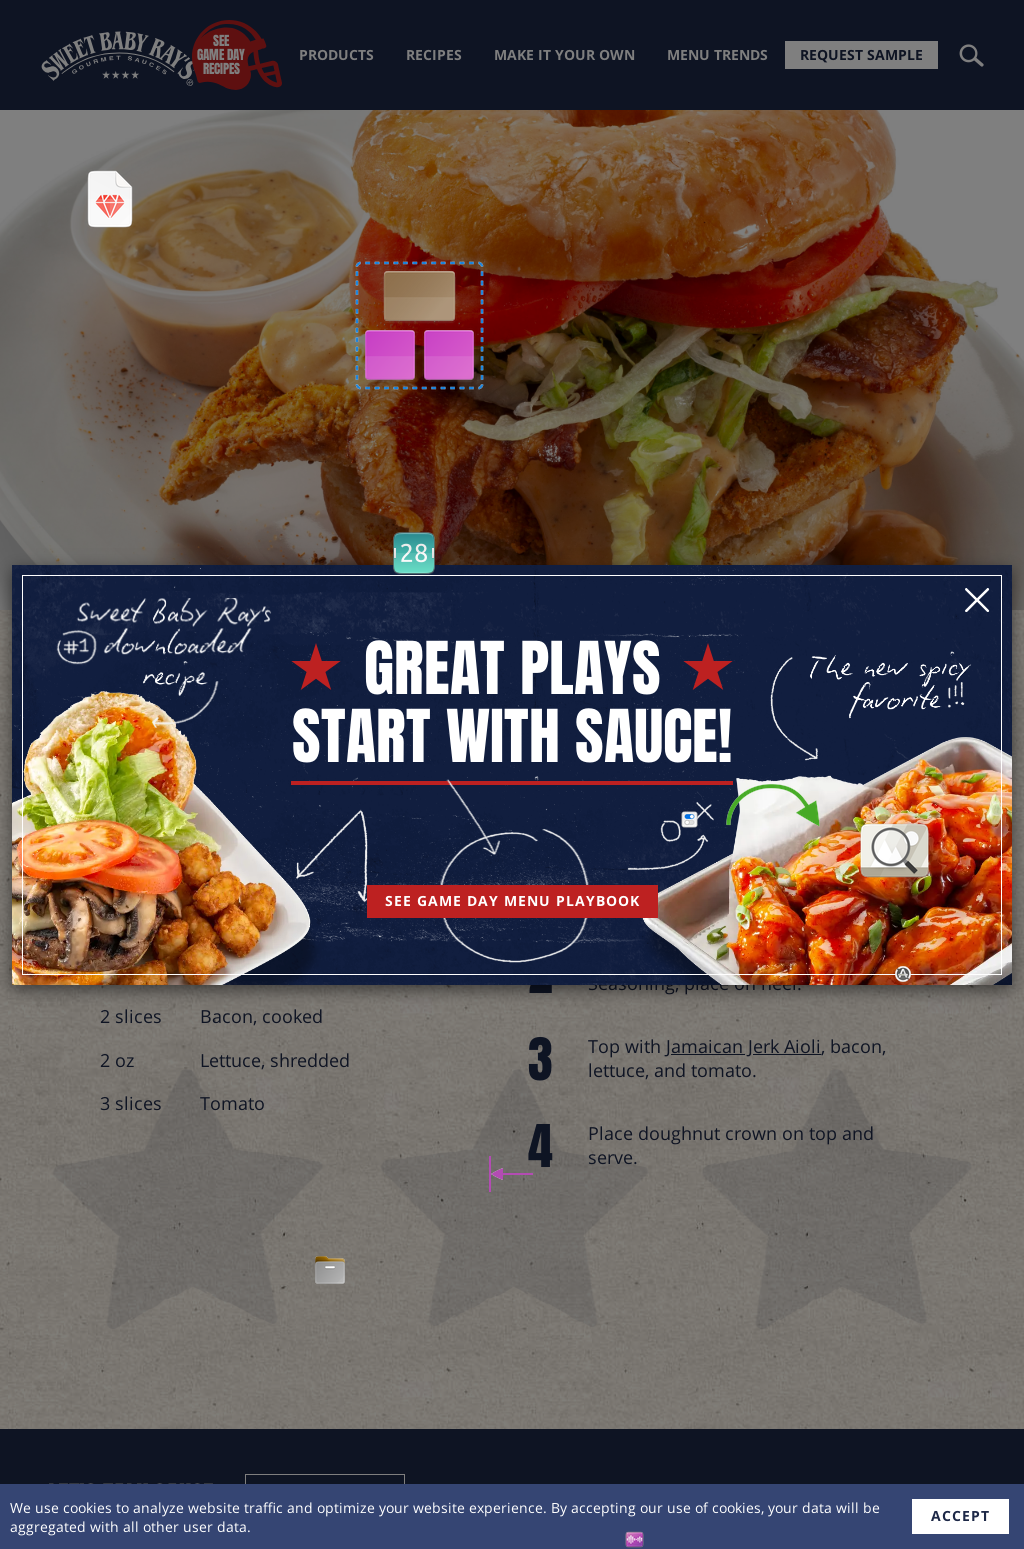  Describe the element at coordinates (511, 1174) in the screenshot. I see `go to the first item in a list or sequence` at that location.